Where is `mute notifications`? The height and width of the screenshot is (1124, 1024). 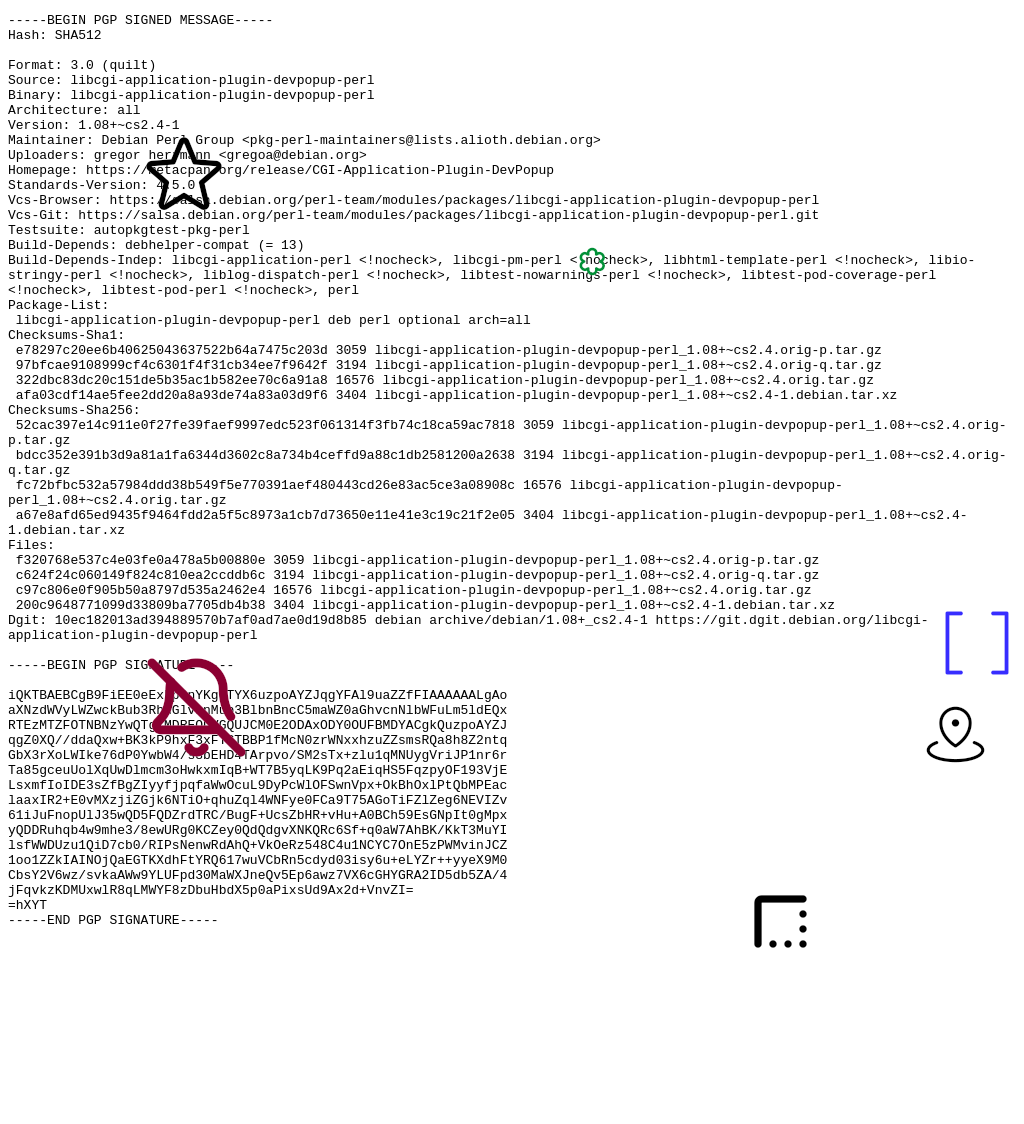 mute notifications is located at coordinates (196, 707).